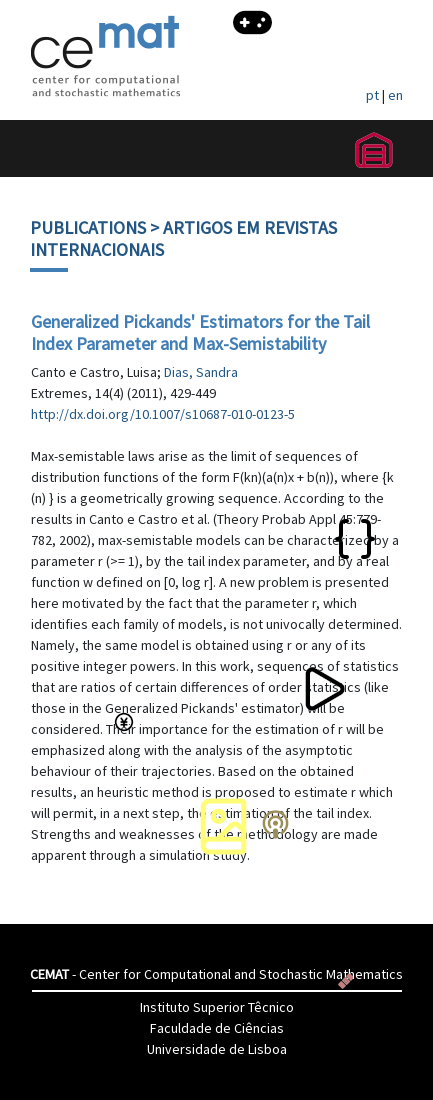 The height and width of the screenshot is (1100, 433). Describe the element at coordinates (355, 539) in the screenshot. I see `view or edit JSON data` at that location.